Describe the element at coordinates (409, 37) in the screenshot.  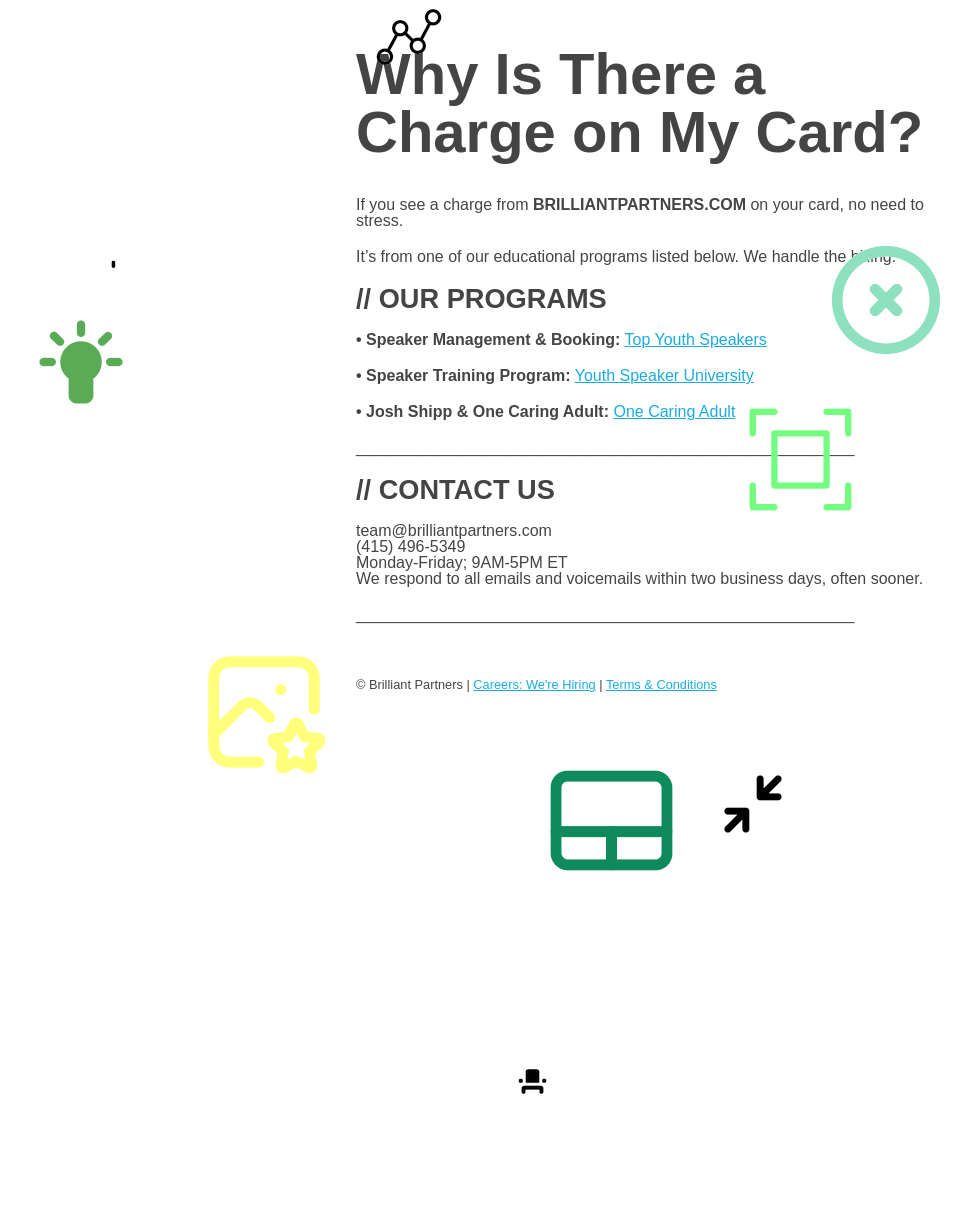
I see `view connected data points or nodes` at that location.